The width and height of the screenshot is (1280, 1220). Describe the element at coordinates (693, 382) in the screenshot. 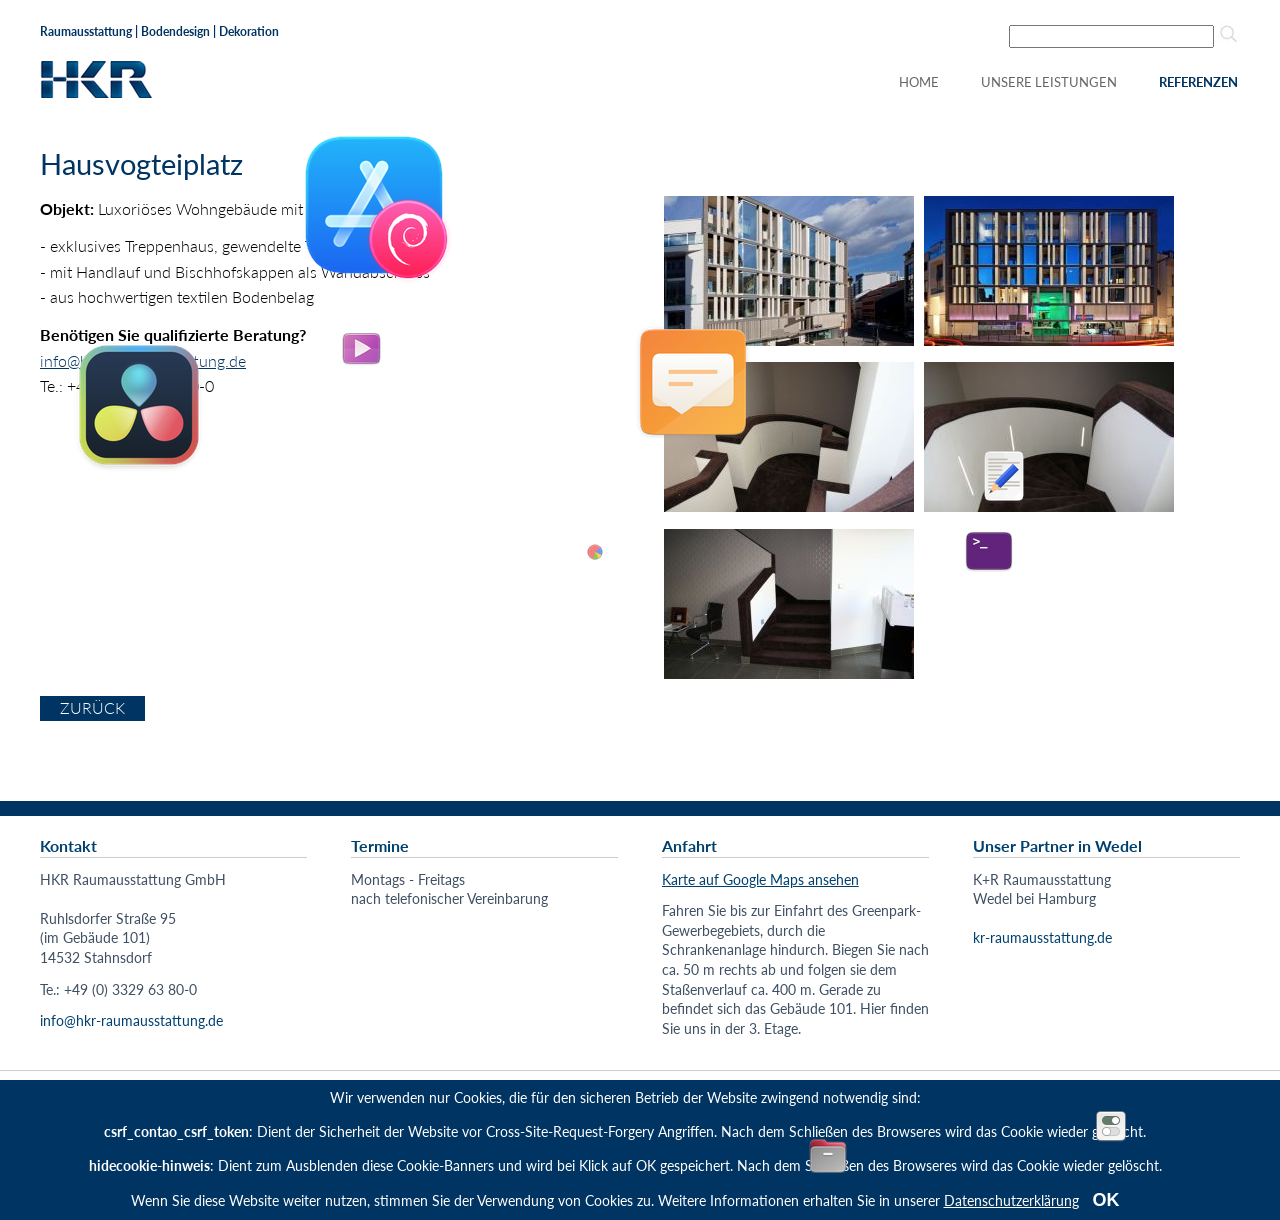

I see `open the messaging app` at that location.